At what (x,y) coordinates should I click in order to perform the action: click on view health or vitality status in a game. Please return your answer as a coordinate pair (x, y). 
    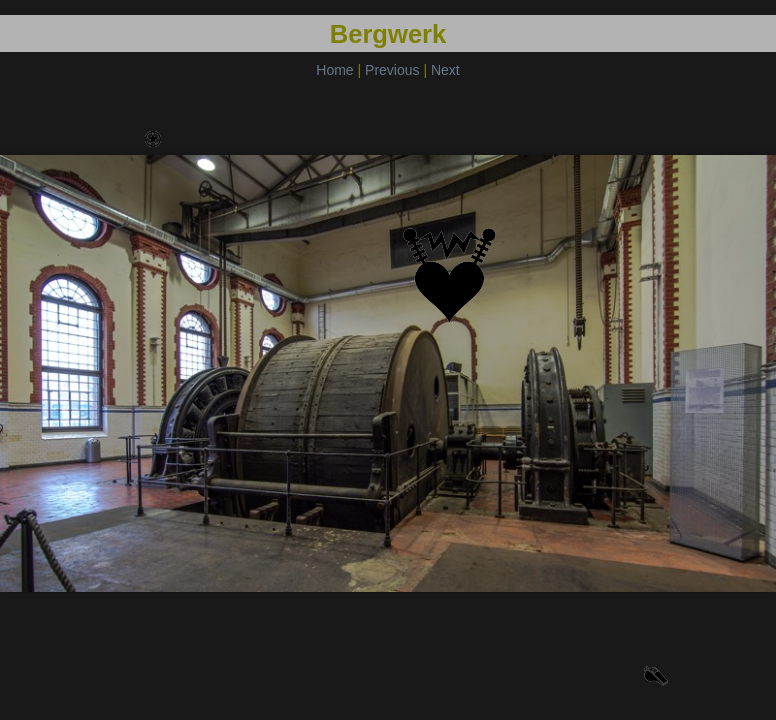
    Looking at the image, I should click on (449, 275).